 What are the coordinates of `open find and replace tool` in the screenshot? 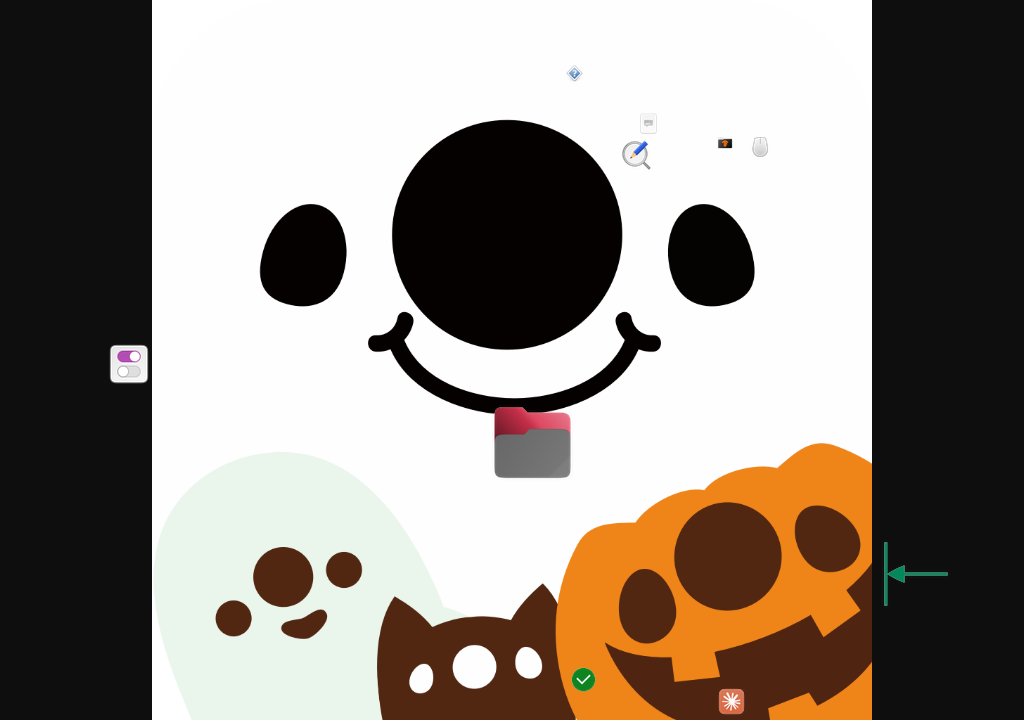 It's located at (636, 155).